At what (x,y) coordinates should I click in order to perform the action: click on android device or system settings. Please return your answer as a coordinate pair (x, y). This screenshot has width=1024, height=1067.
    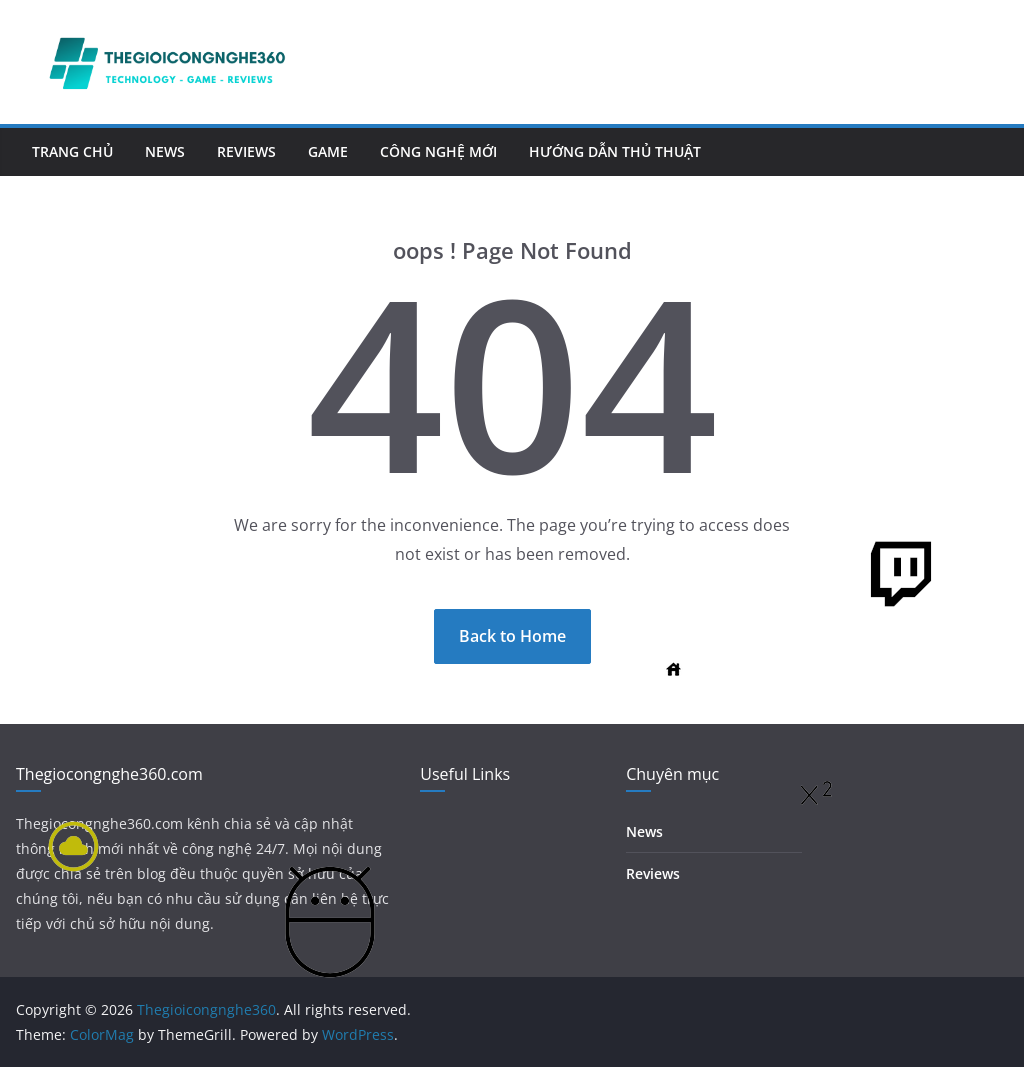
    Looking at the image, I should click on (330, 920).